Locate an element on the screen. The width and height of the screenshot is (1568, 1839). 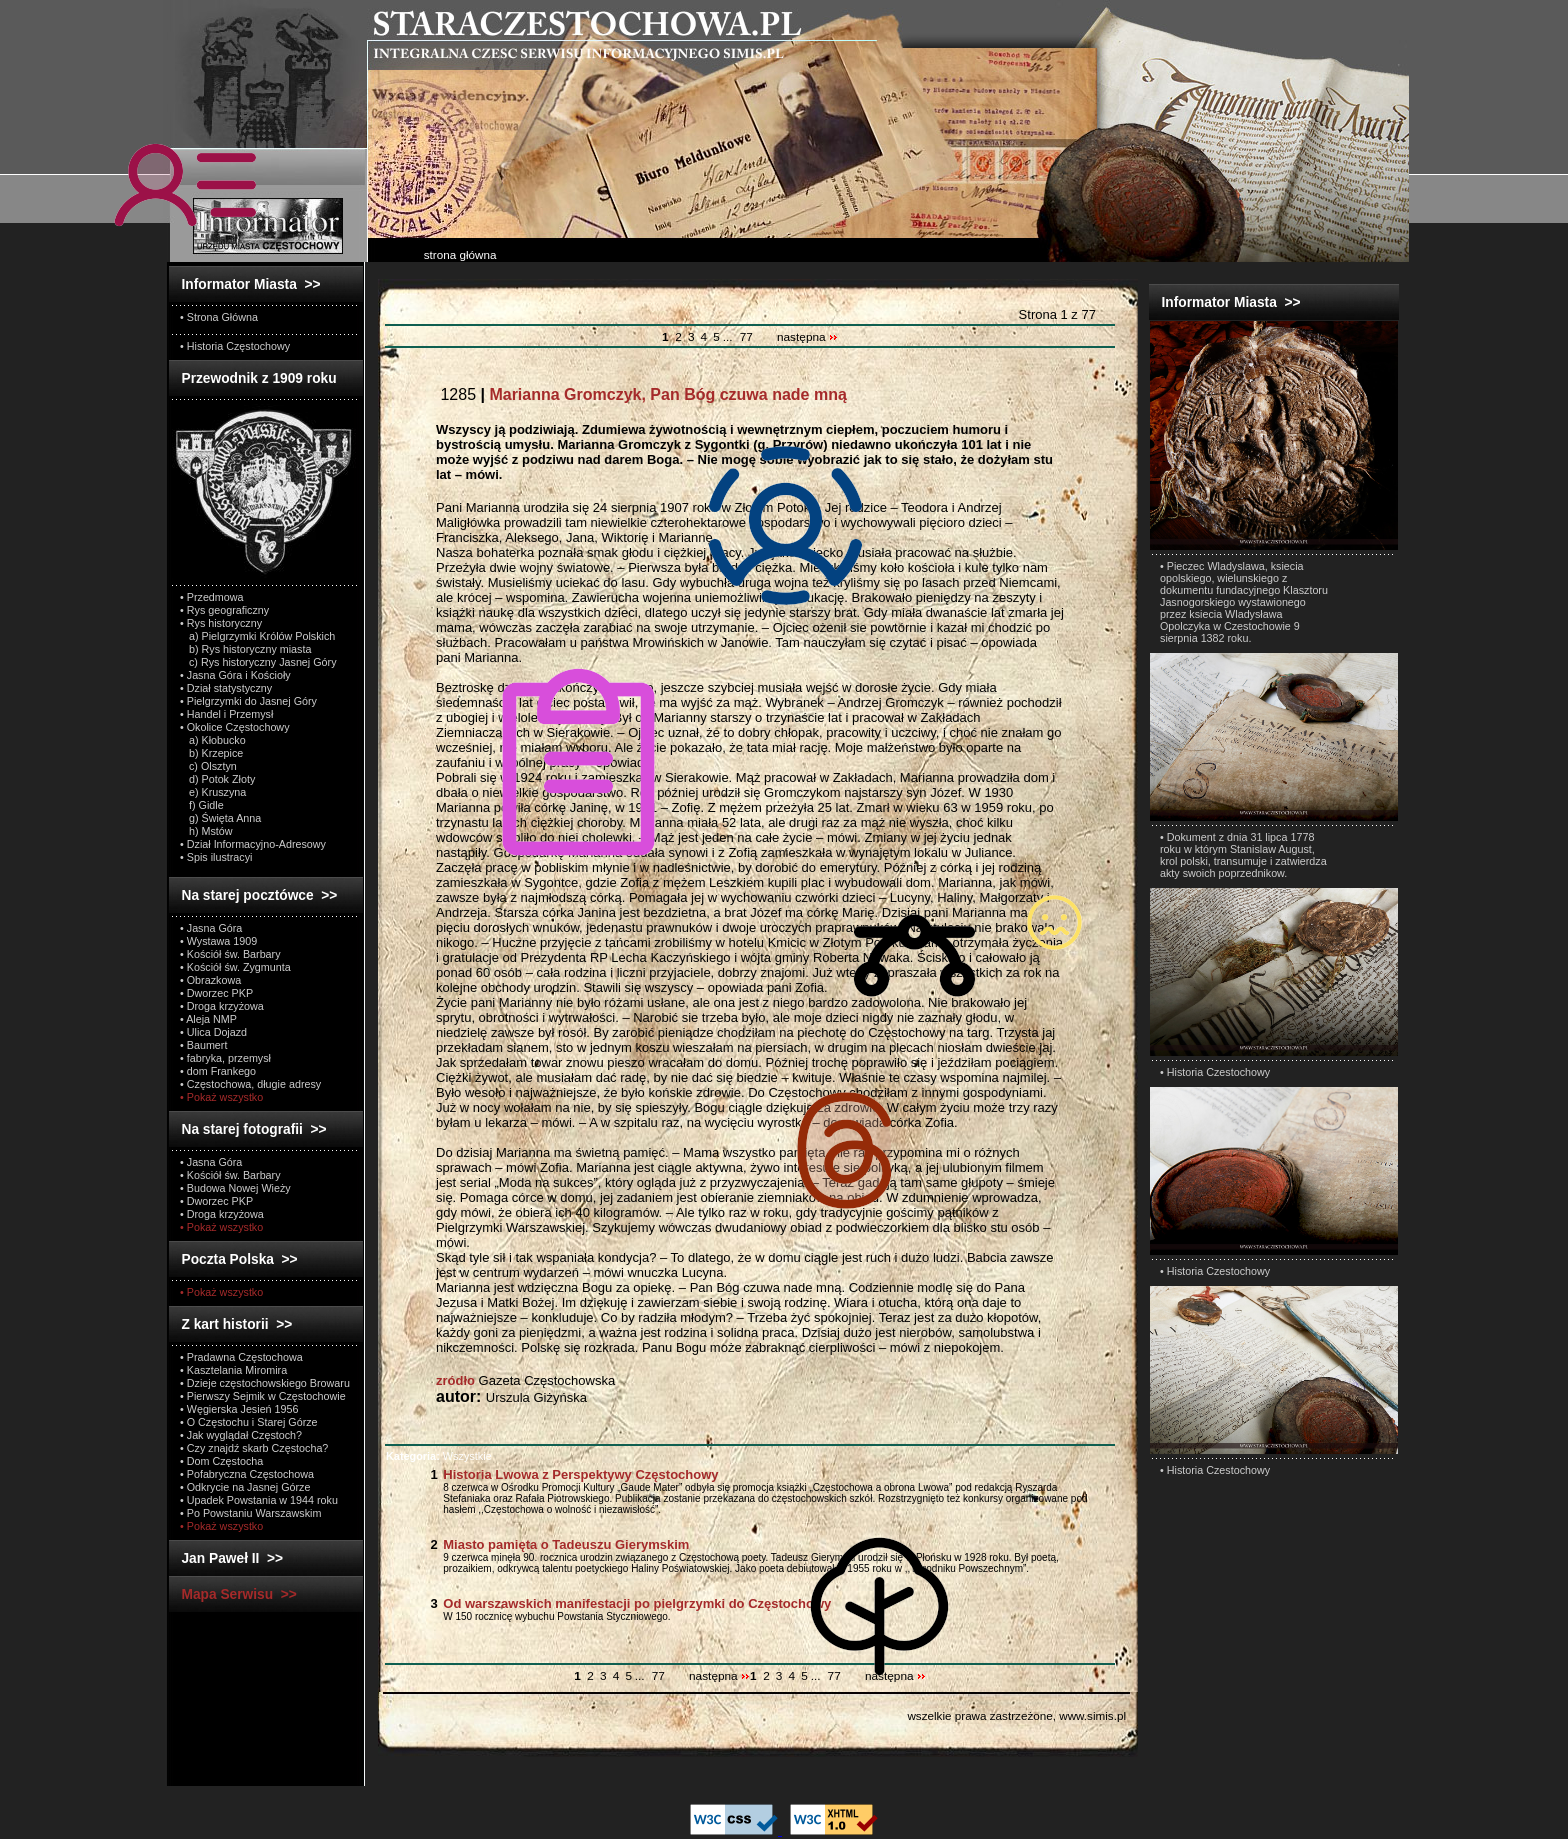
incomplete or pending user profile is located at coordinates (785, 525).